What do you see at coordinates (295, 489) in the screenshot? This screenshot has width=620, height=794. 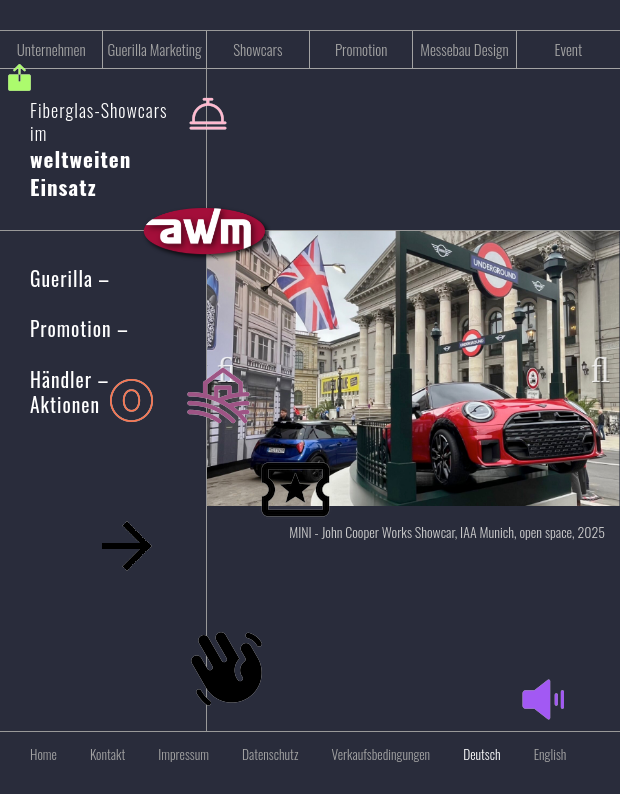 I see `view local events or activities` at bounding box center [295, 489].